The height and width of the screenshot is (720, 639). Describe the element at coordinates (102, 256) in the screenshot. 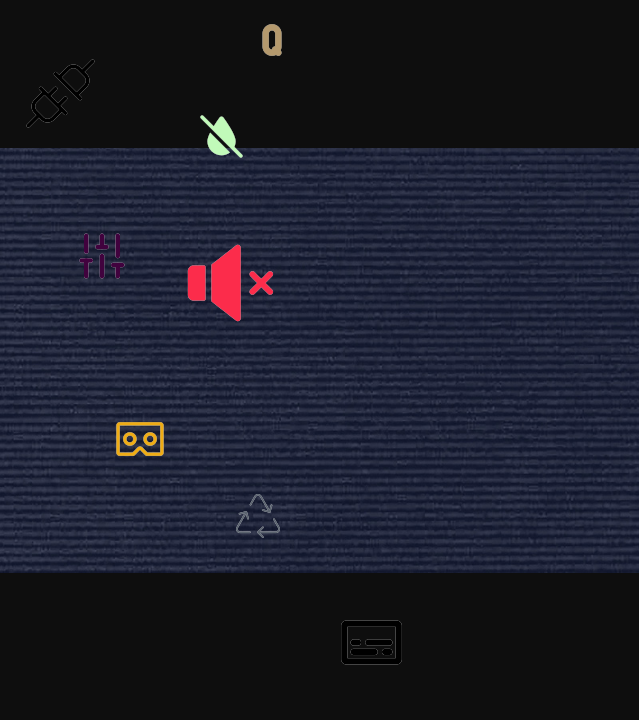

I see `adjust settings or preferences` at that location.